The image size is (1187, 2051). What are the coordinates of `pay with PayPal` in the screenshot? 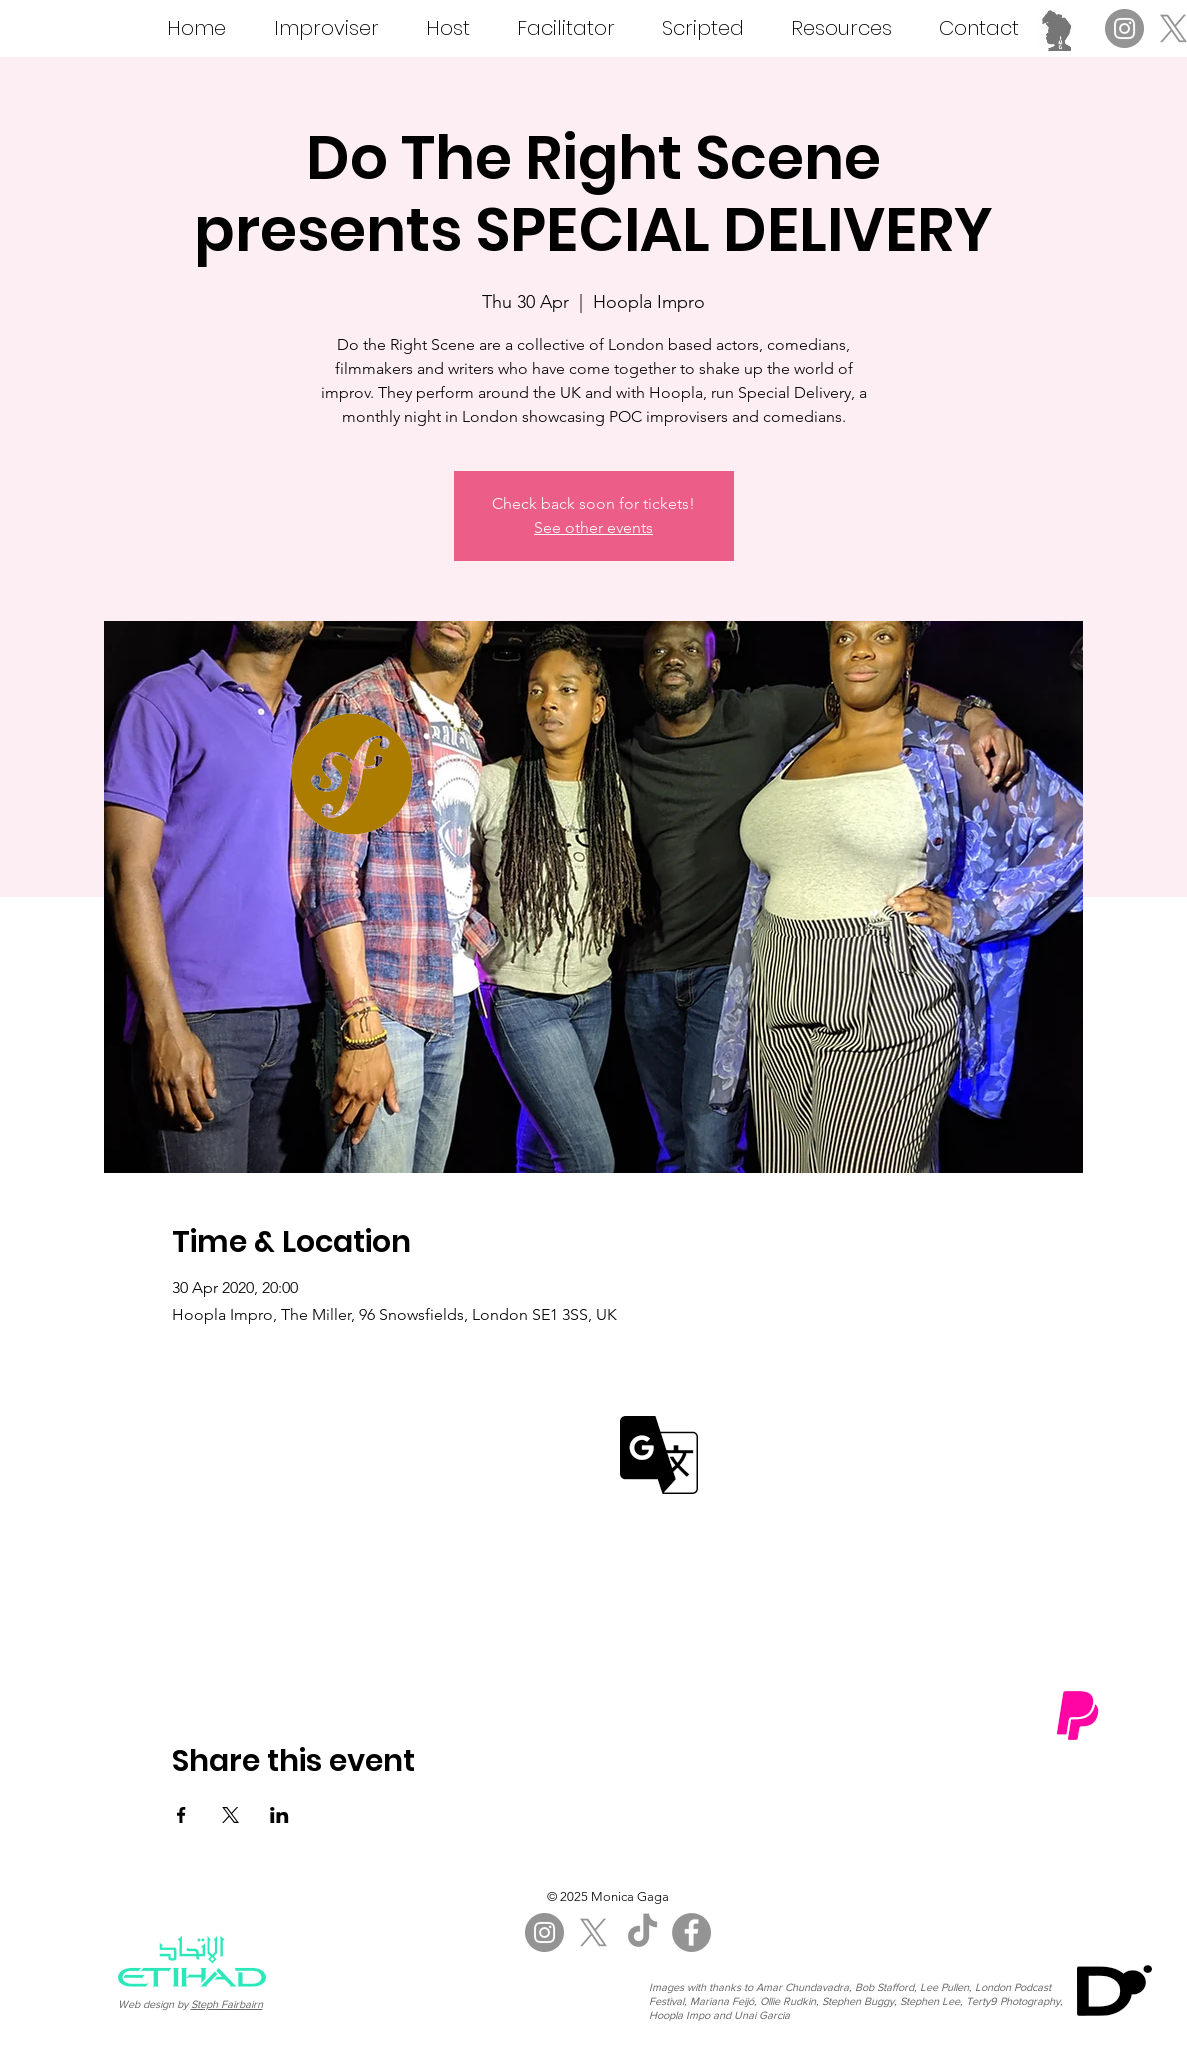 It's located at (1077, 1715).